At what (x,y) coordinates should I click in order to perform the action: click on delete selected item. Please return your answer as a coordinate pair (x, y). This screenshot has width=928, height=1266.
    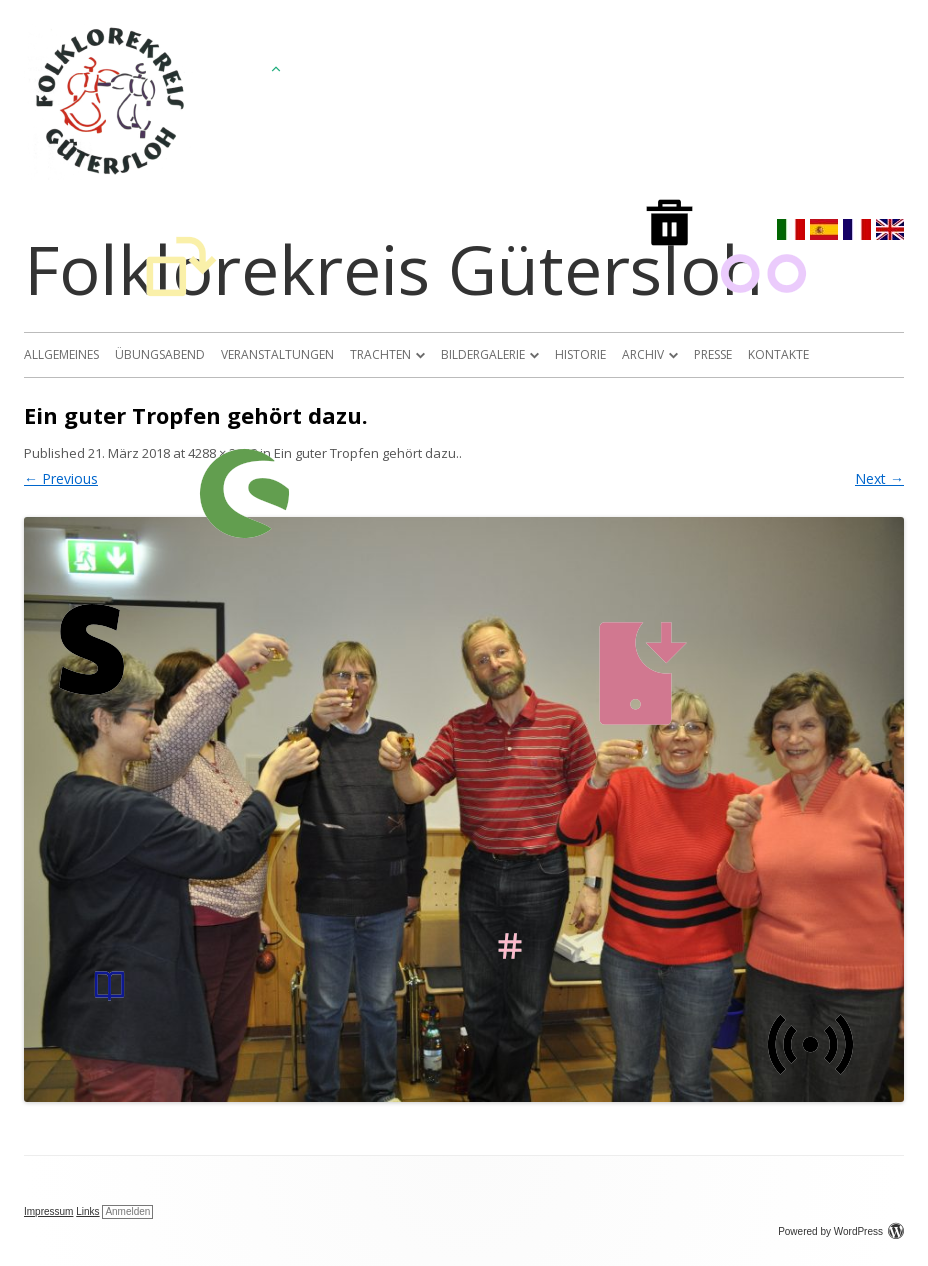
    Looking at the image, I should click on (669, 222).